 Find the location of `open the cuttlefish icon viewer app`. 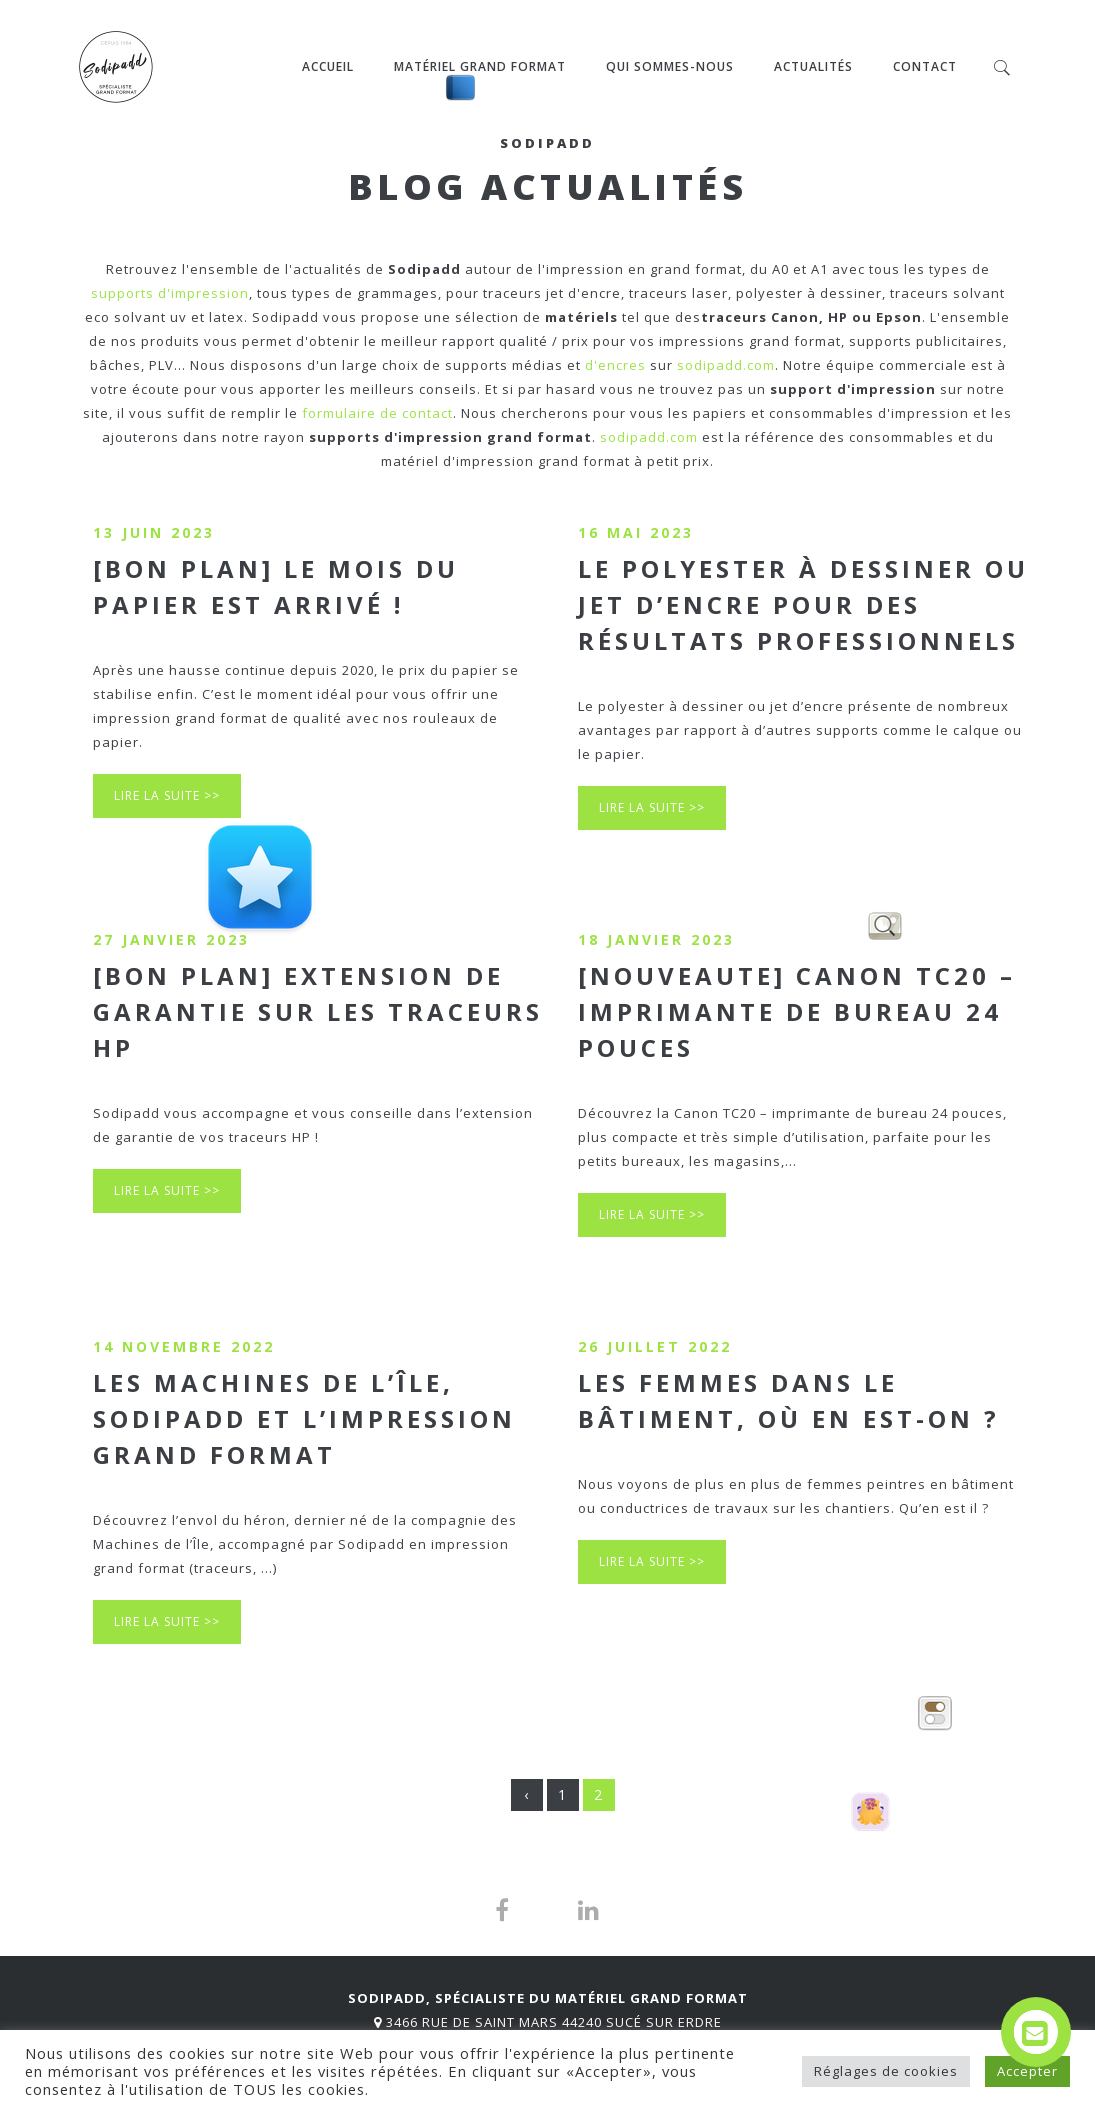

open the cuttlefish icon viewer app is located at coordinates (870, 1811).